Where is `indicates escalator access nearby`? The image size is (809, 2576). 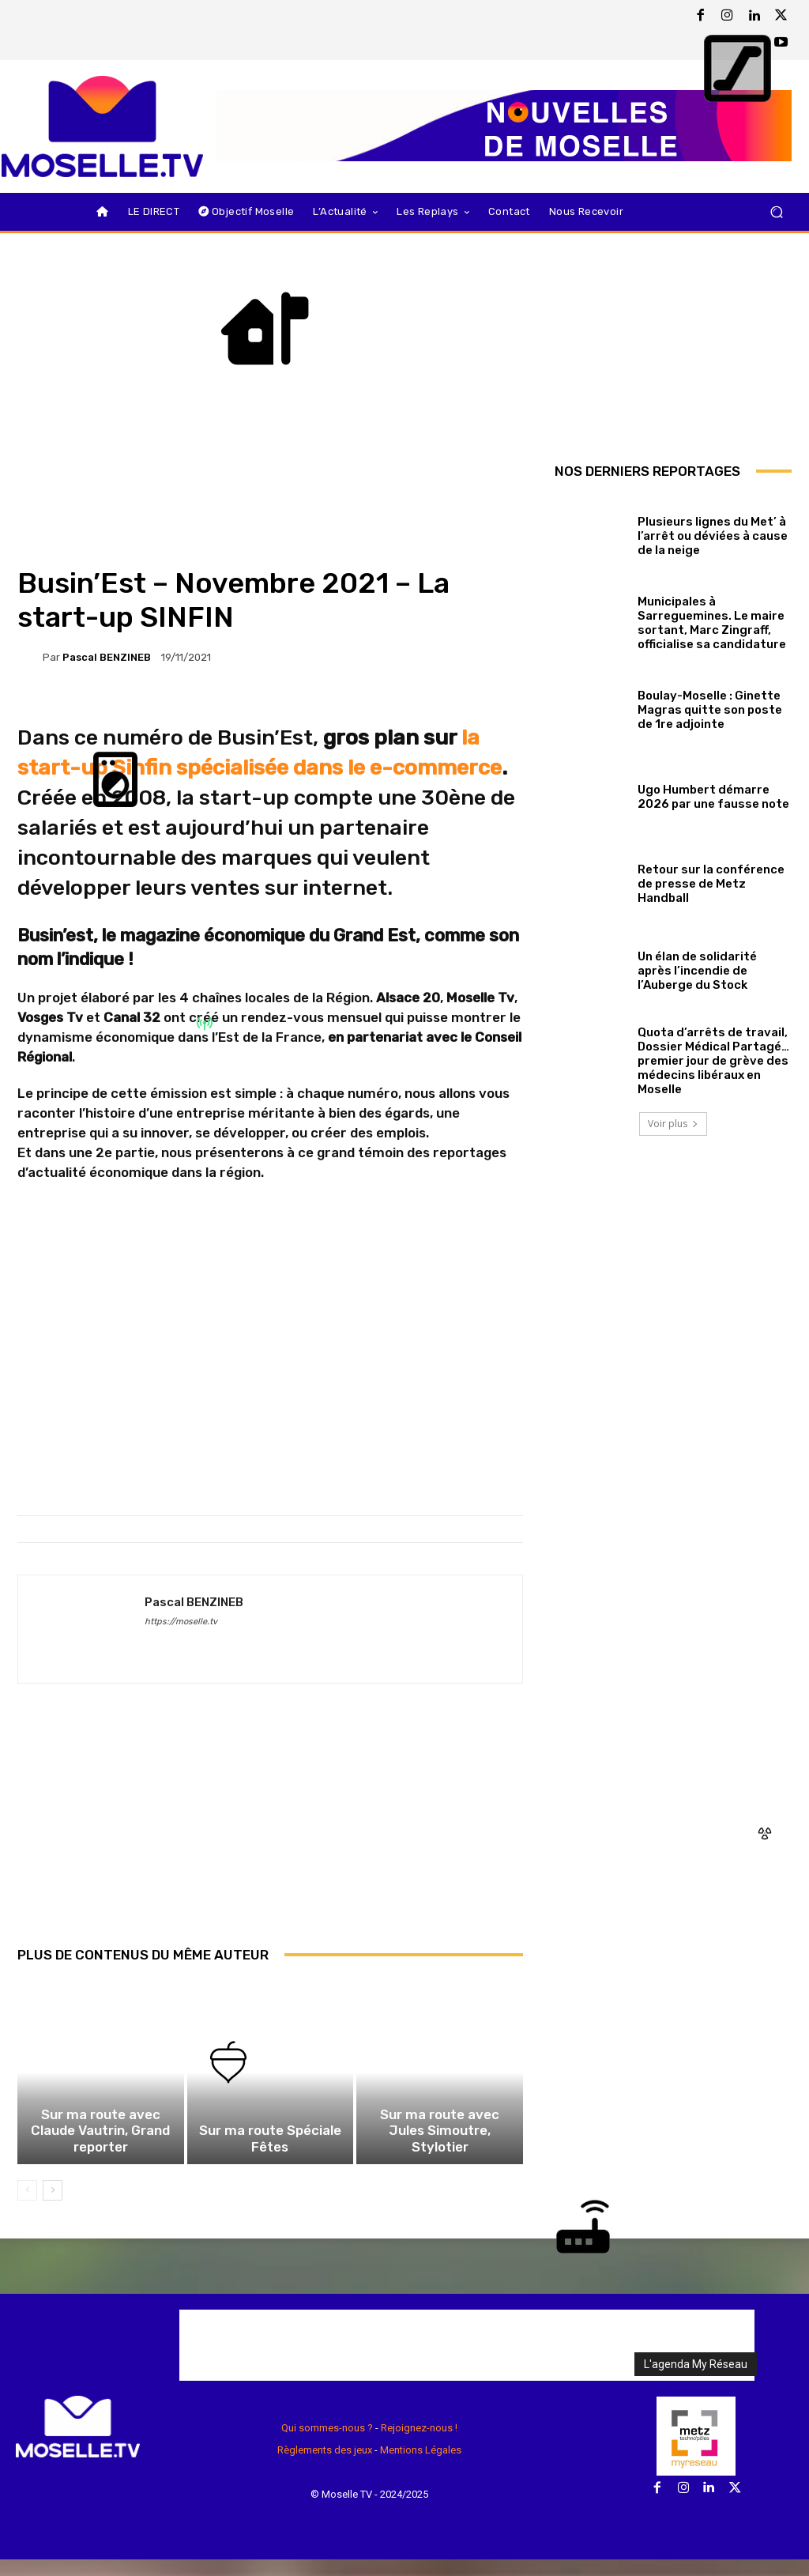
indicates escalator access nearby is located at coordinates (737, 68).